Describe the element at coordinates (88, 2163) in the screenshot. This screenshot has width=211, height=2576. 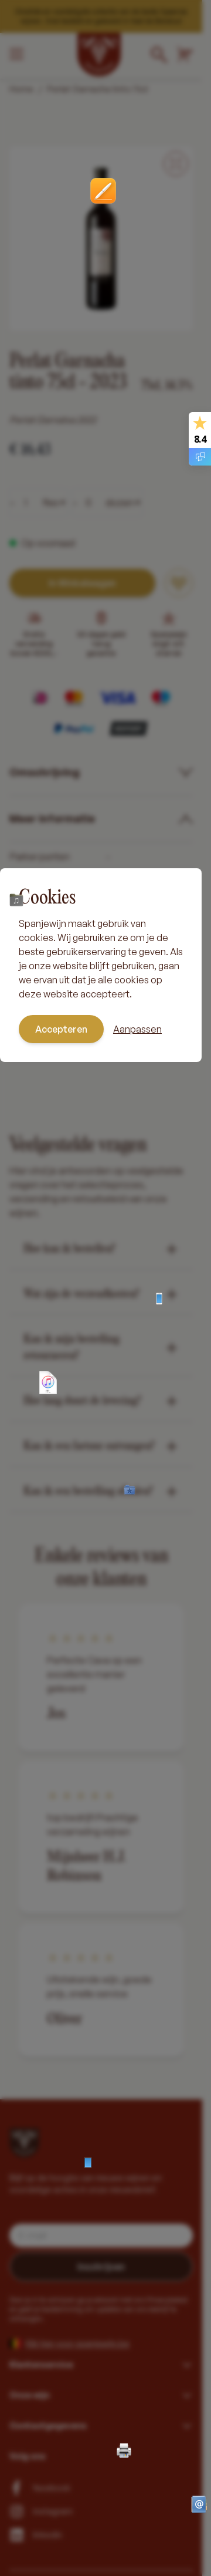
I see `iPad Air device icon` at that location.